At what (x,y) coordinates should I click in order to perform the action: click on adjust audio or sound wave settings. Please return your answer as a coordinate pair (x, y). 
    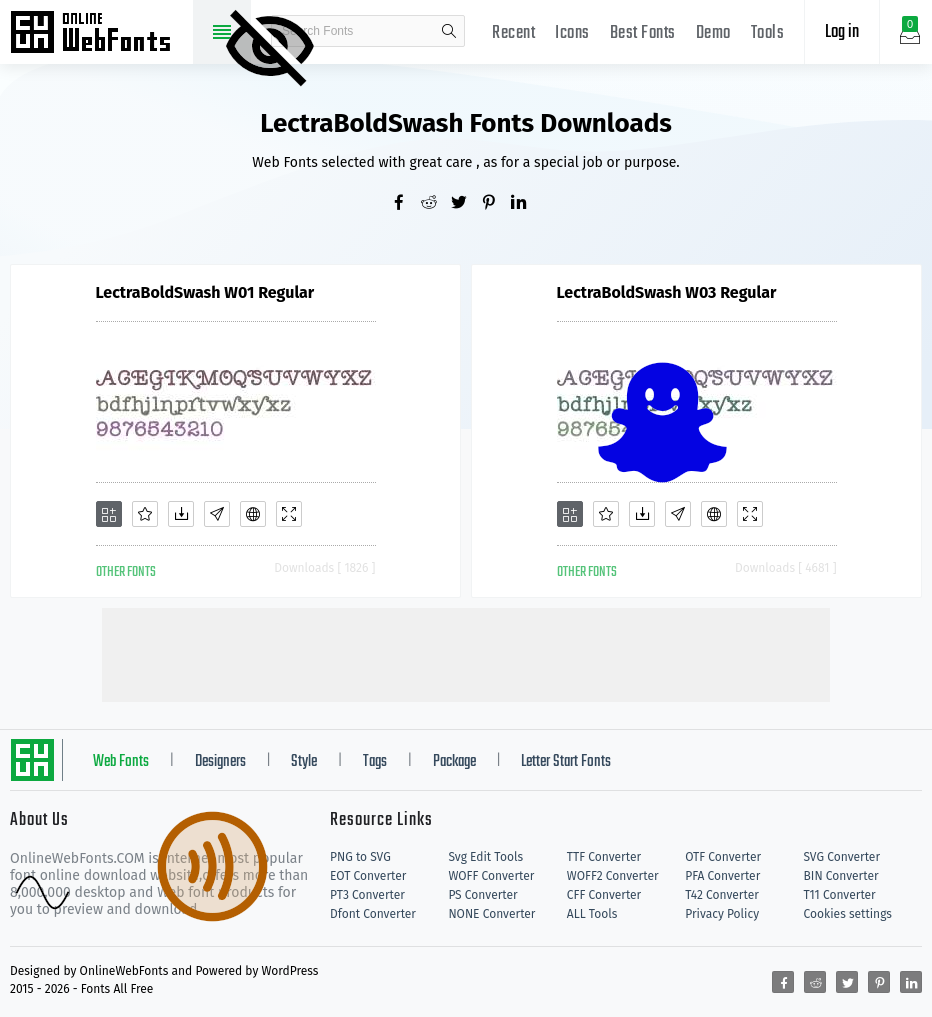
    Looking at the image, I should click on (42, 892).